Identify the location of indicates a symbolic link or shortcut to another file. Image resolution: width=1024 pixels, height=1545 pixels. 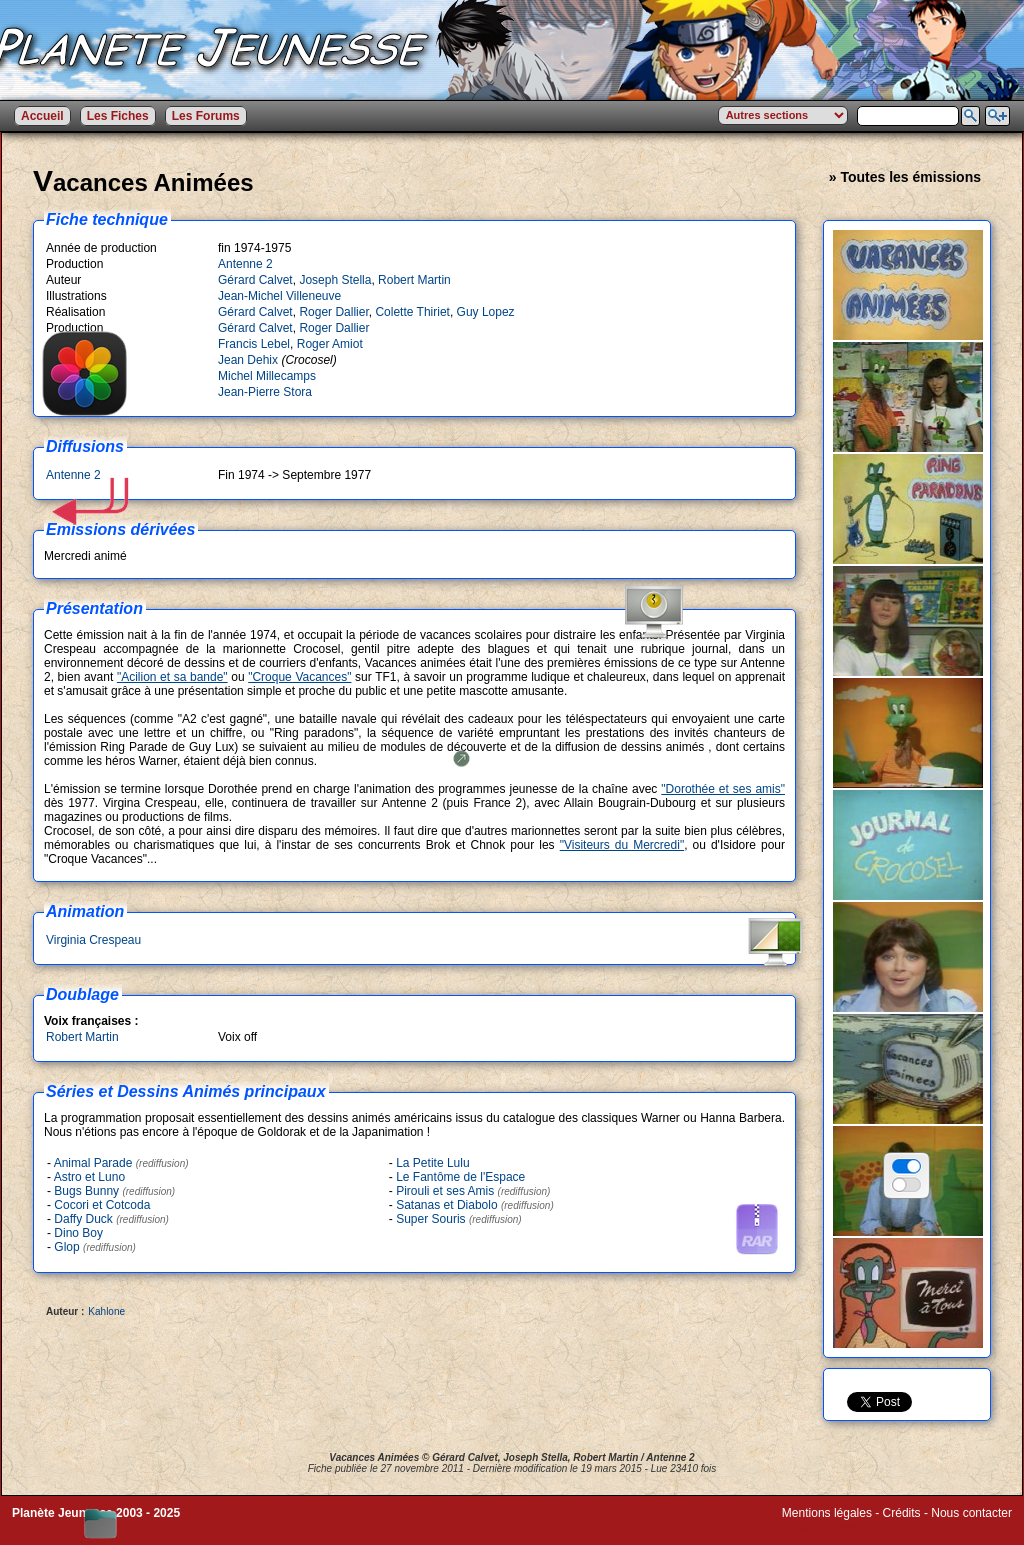
(461, 758).